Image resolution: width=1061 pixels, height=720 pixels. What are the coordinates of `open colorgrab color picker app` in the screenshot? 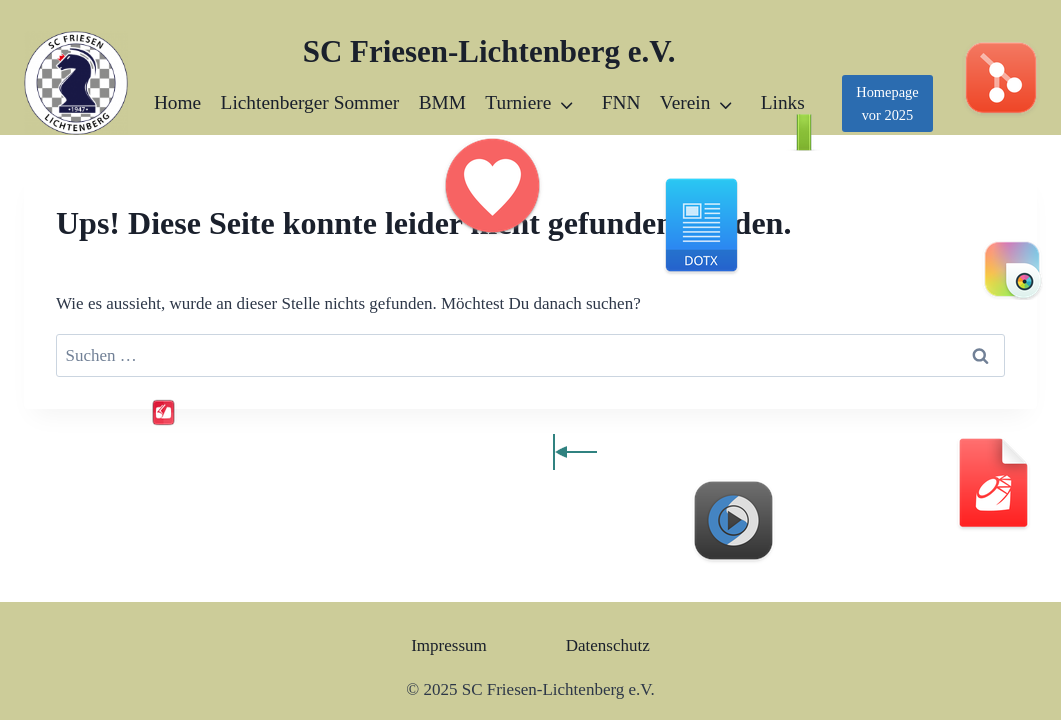 It's located at (1012, 269).